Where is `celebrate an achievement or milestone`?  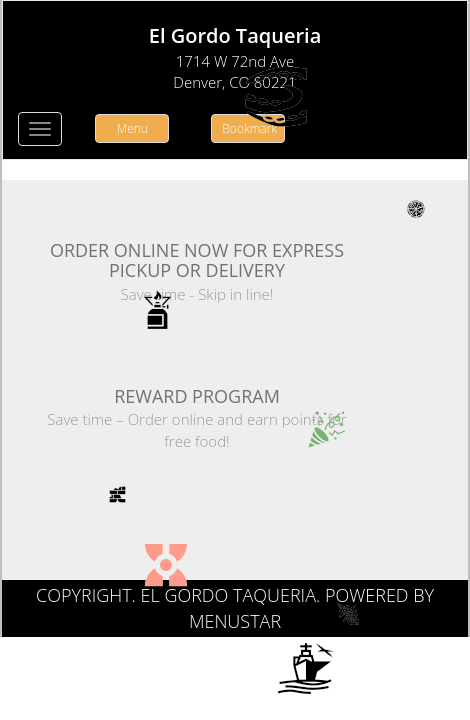
celebrate an achievement or milestone is located at coordinates (326, 429).